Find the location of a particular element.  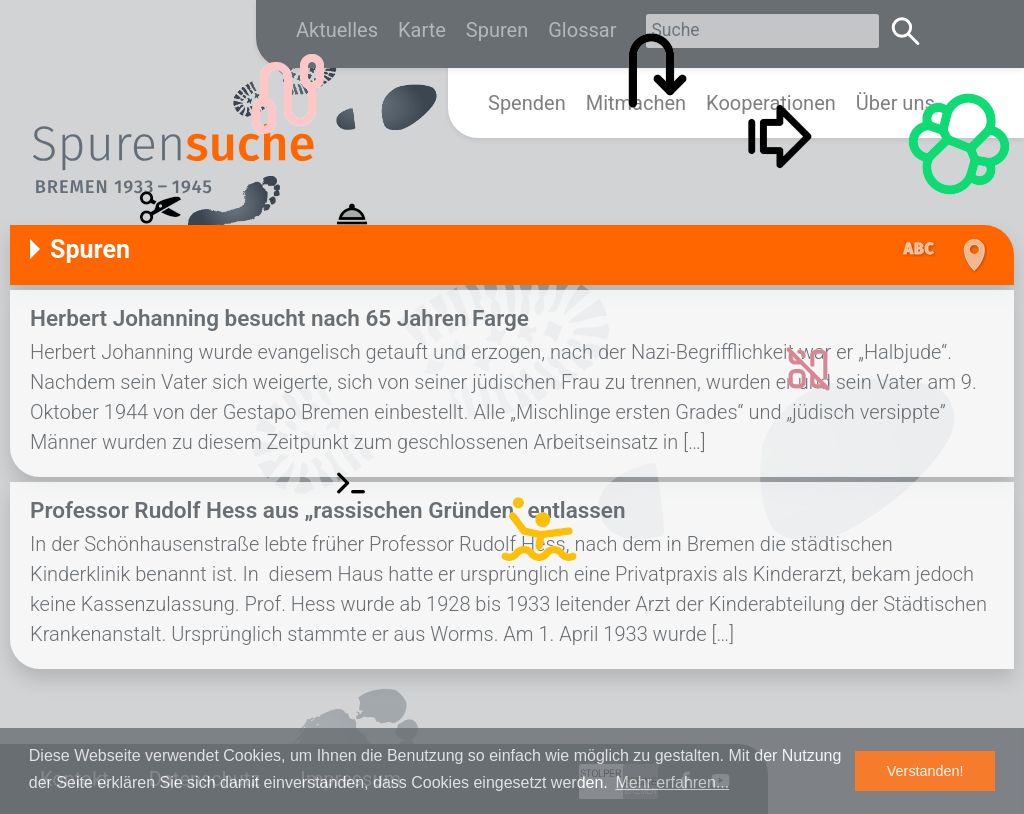

make a u-turn to the right is located at coordinates (653, 70).